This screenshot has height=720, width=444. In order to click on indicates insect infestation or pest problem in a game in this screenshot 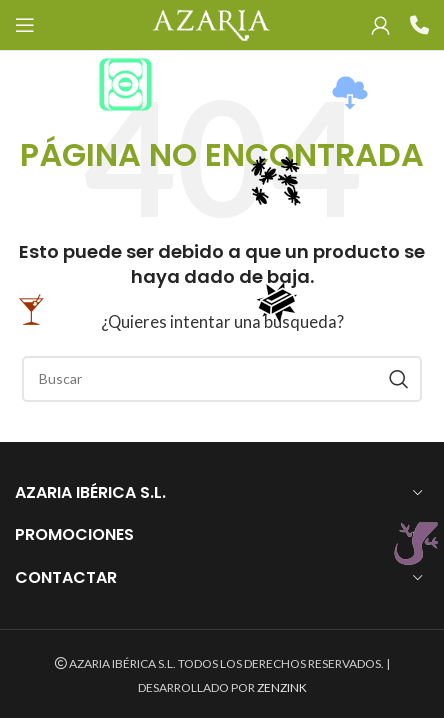, I will do `click(276, 181)`.